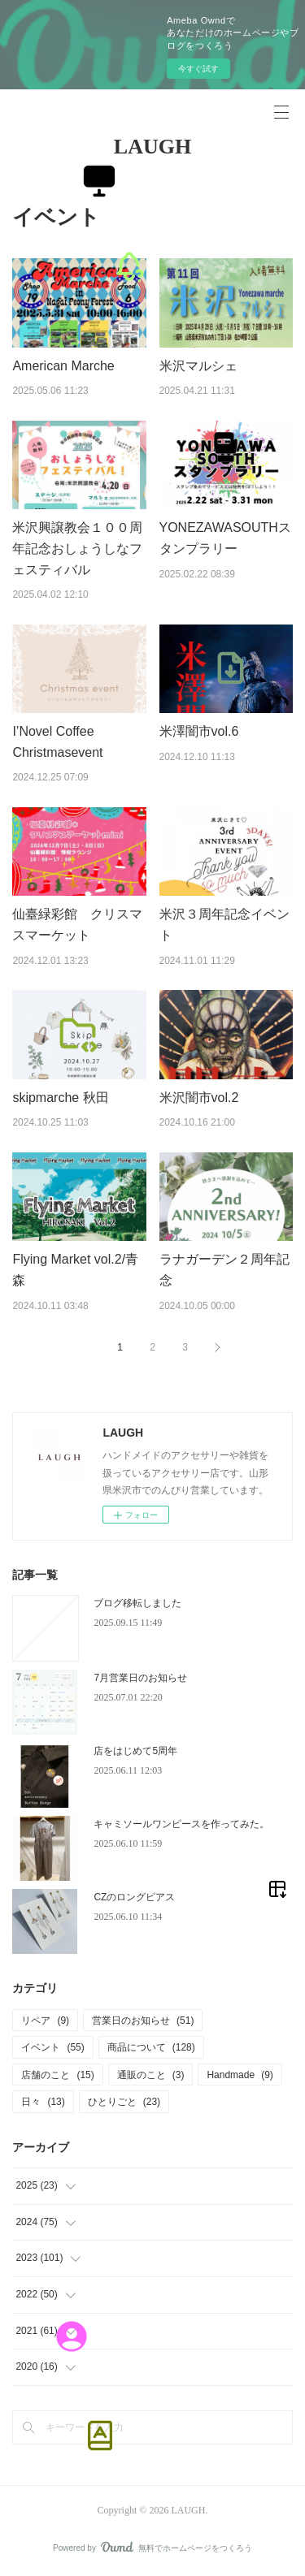 The image size is (305, 2576). Describe the element at coordinates (129, 266) in the screenshot. I see `notification settings help or FAQ` at that location.